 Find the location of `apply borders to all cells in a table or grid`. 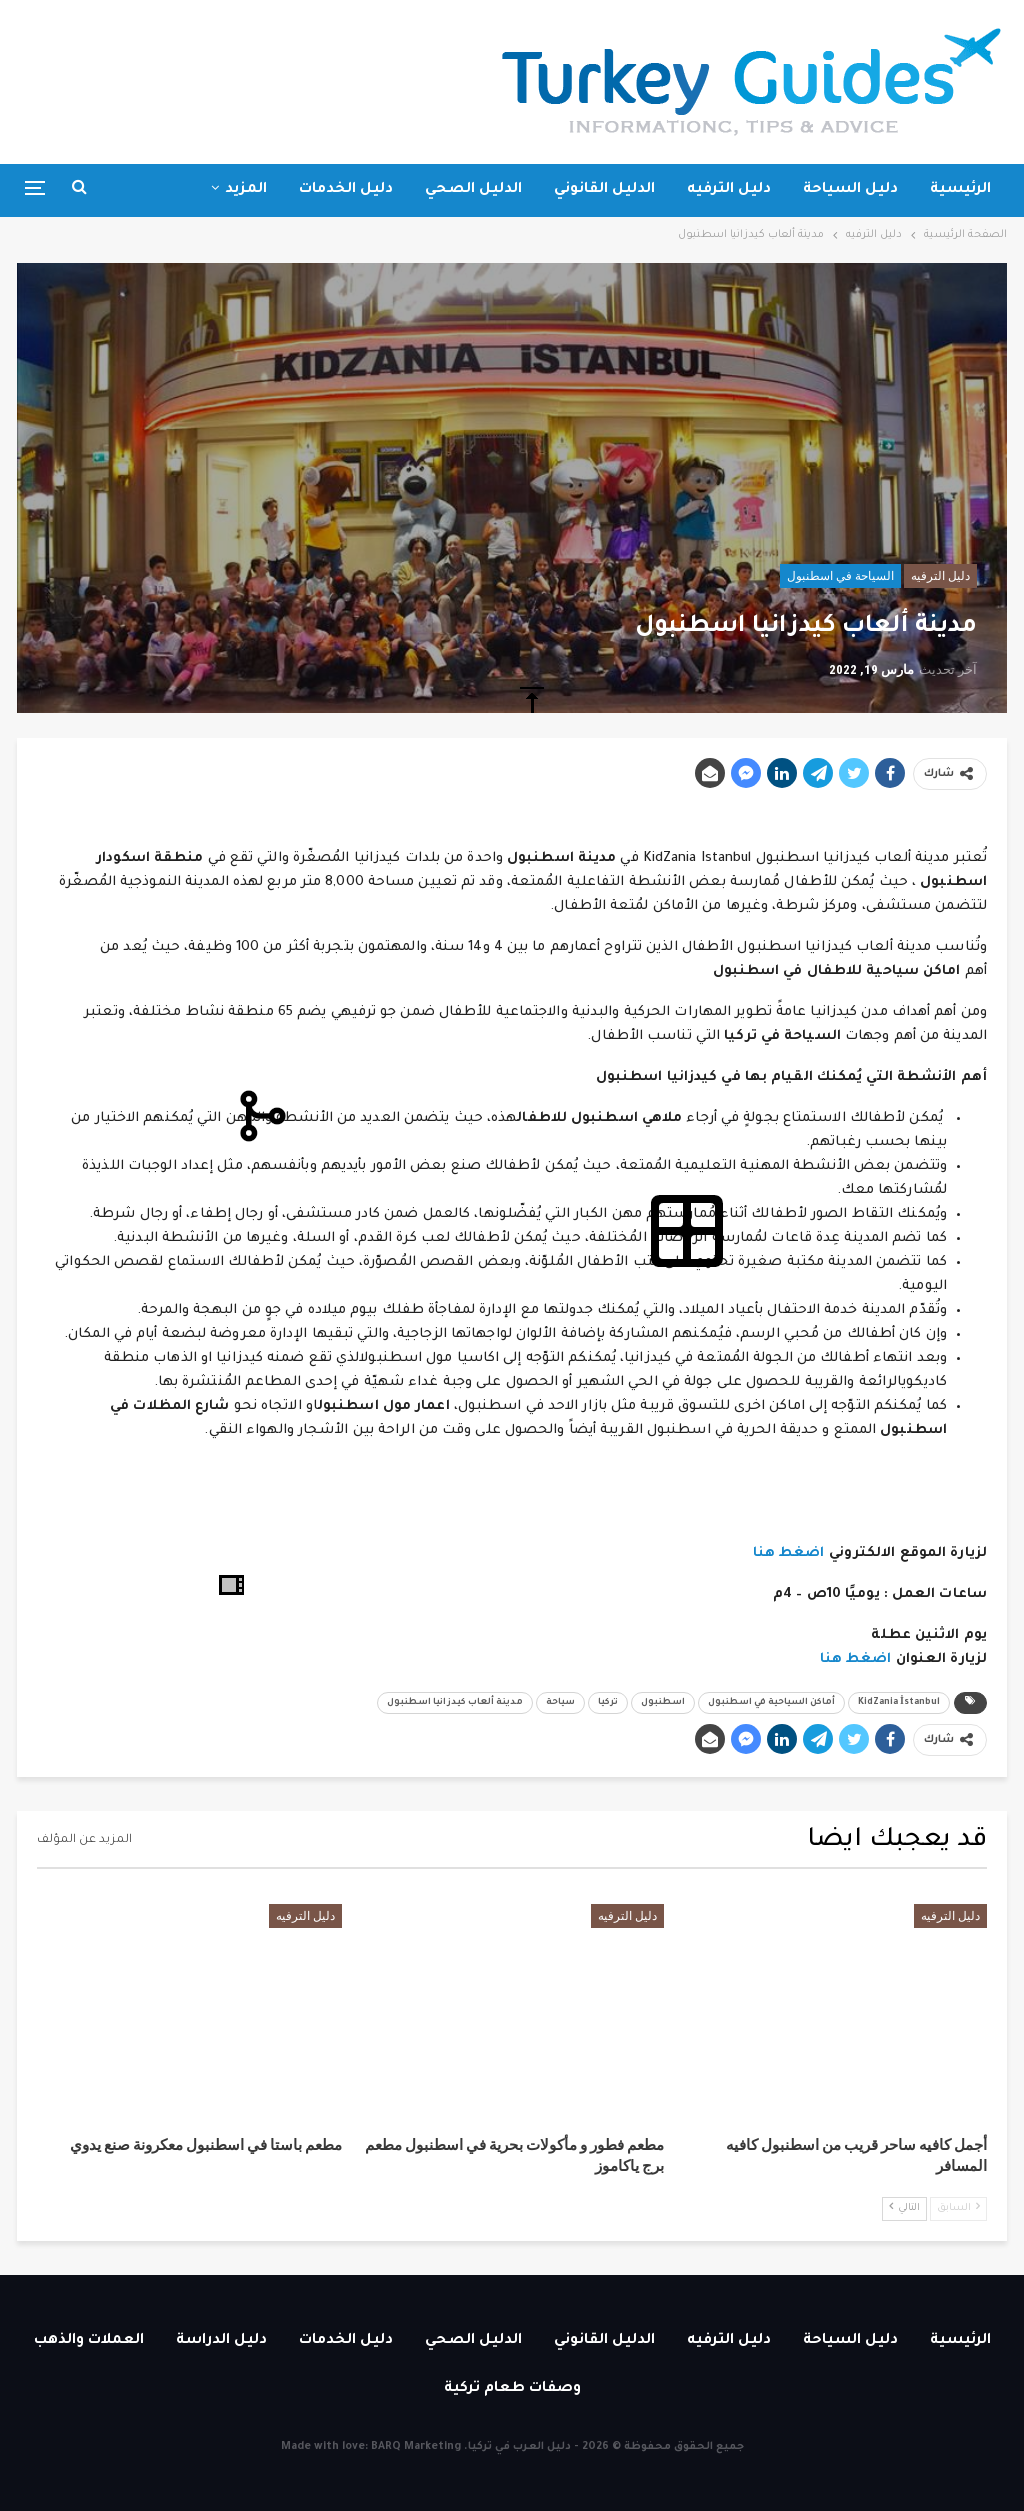

apply borders to all cells in a table or grid is located at coordinates (687, 1231).